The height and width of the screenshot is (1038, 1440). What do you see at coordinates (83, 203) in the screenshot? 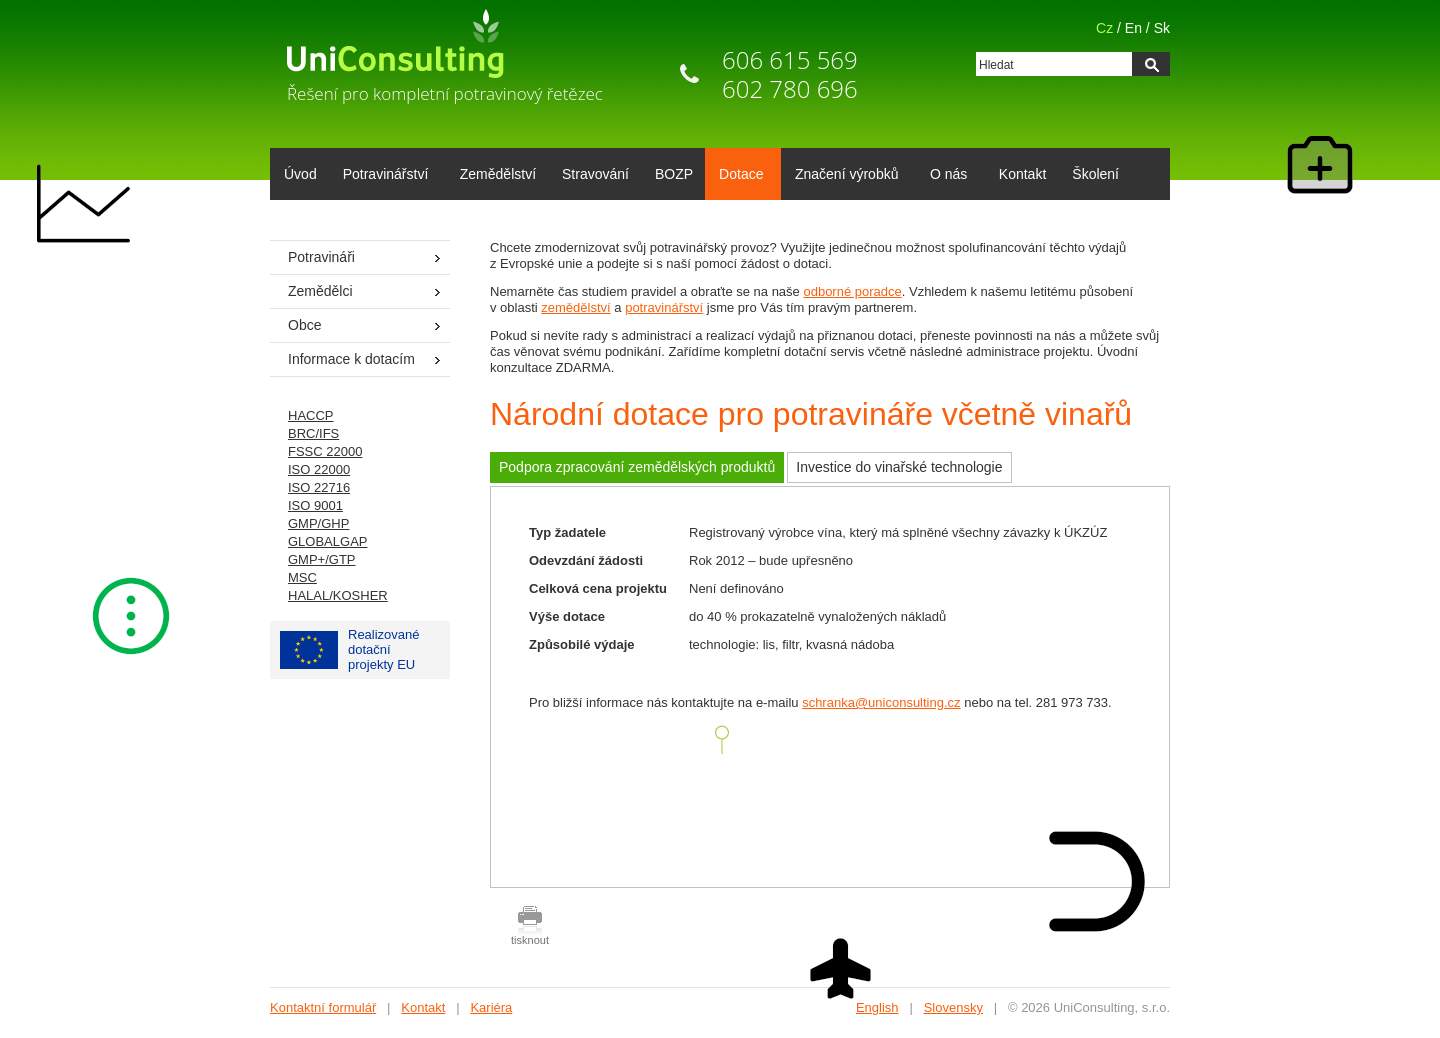
I see `view analytics or performance data` at bounding box center [83, 203].